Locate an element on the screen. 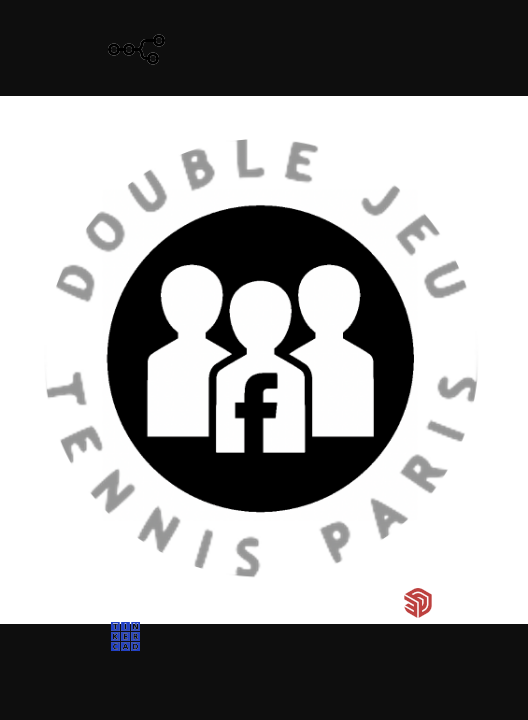 The height and width of the screenshot is (720, 528). open n8n workflow automation platform is located at coordinates (136, 49).